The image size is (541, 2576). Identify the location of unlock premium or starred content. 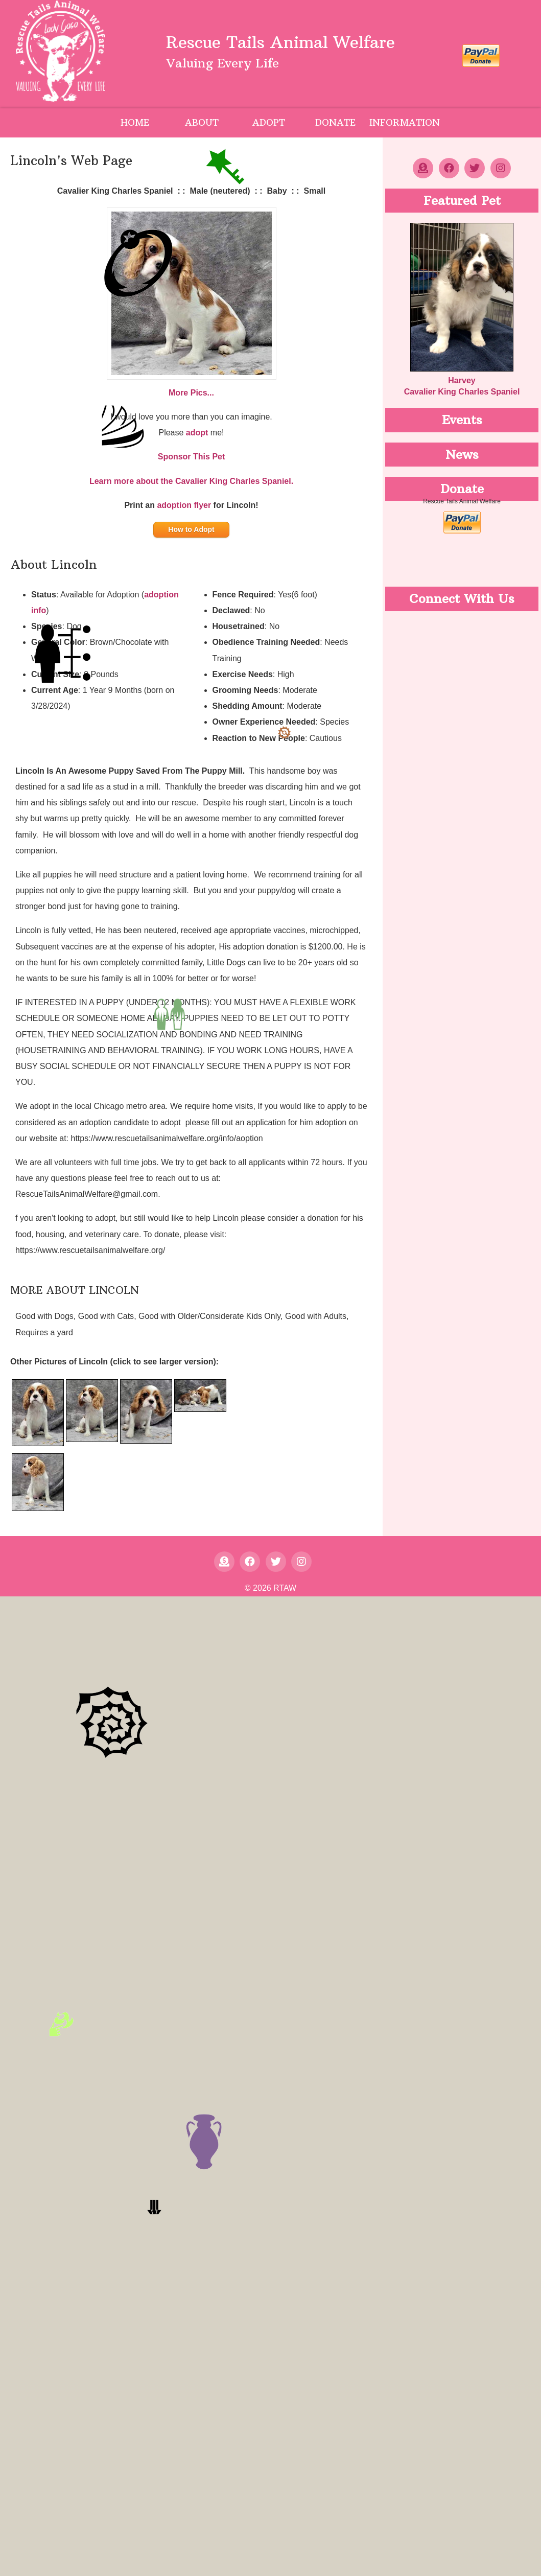
(225, 167).